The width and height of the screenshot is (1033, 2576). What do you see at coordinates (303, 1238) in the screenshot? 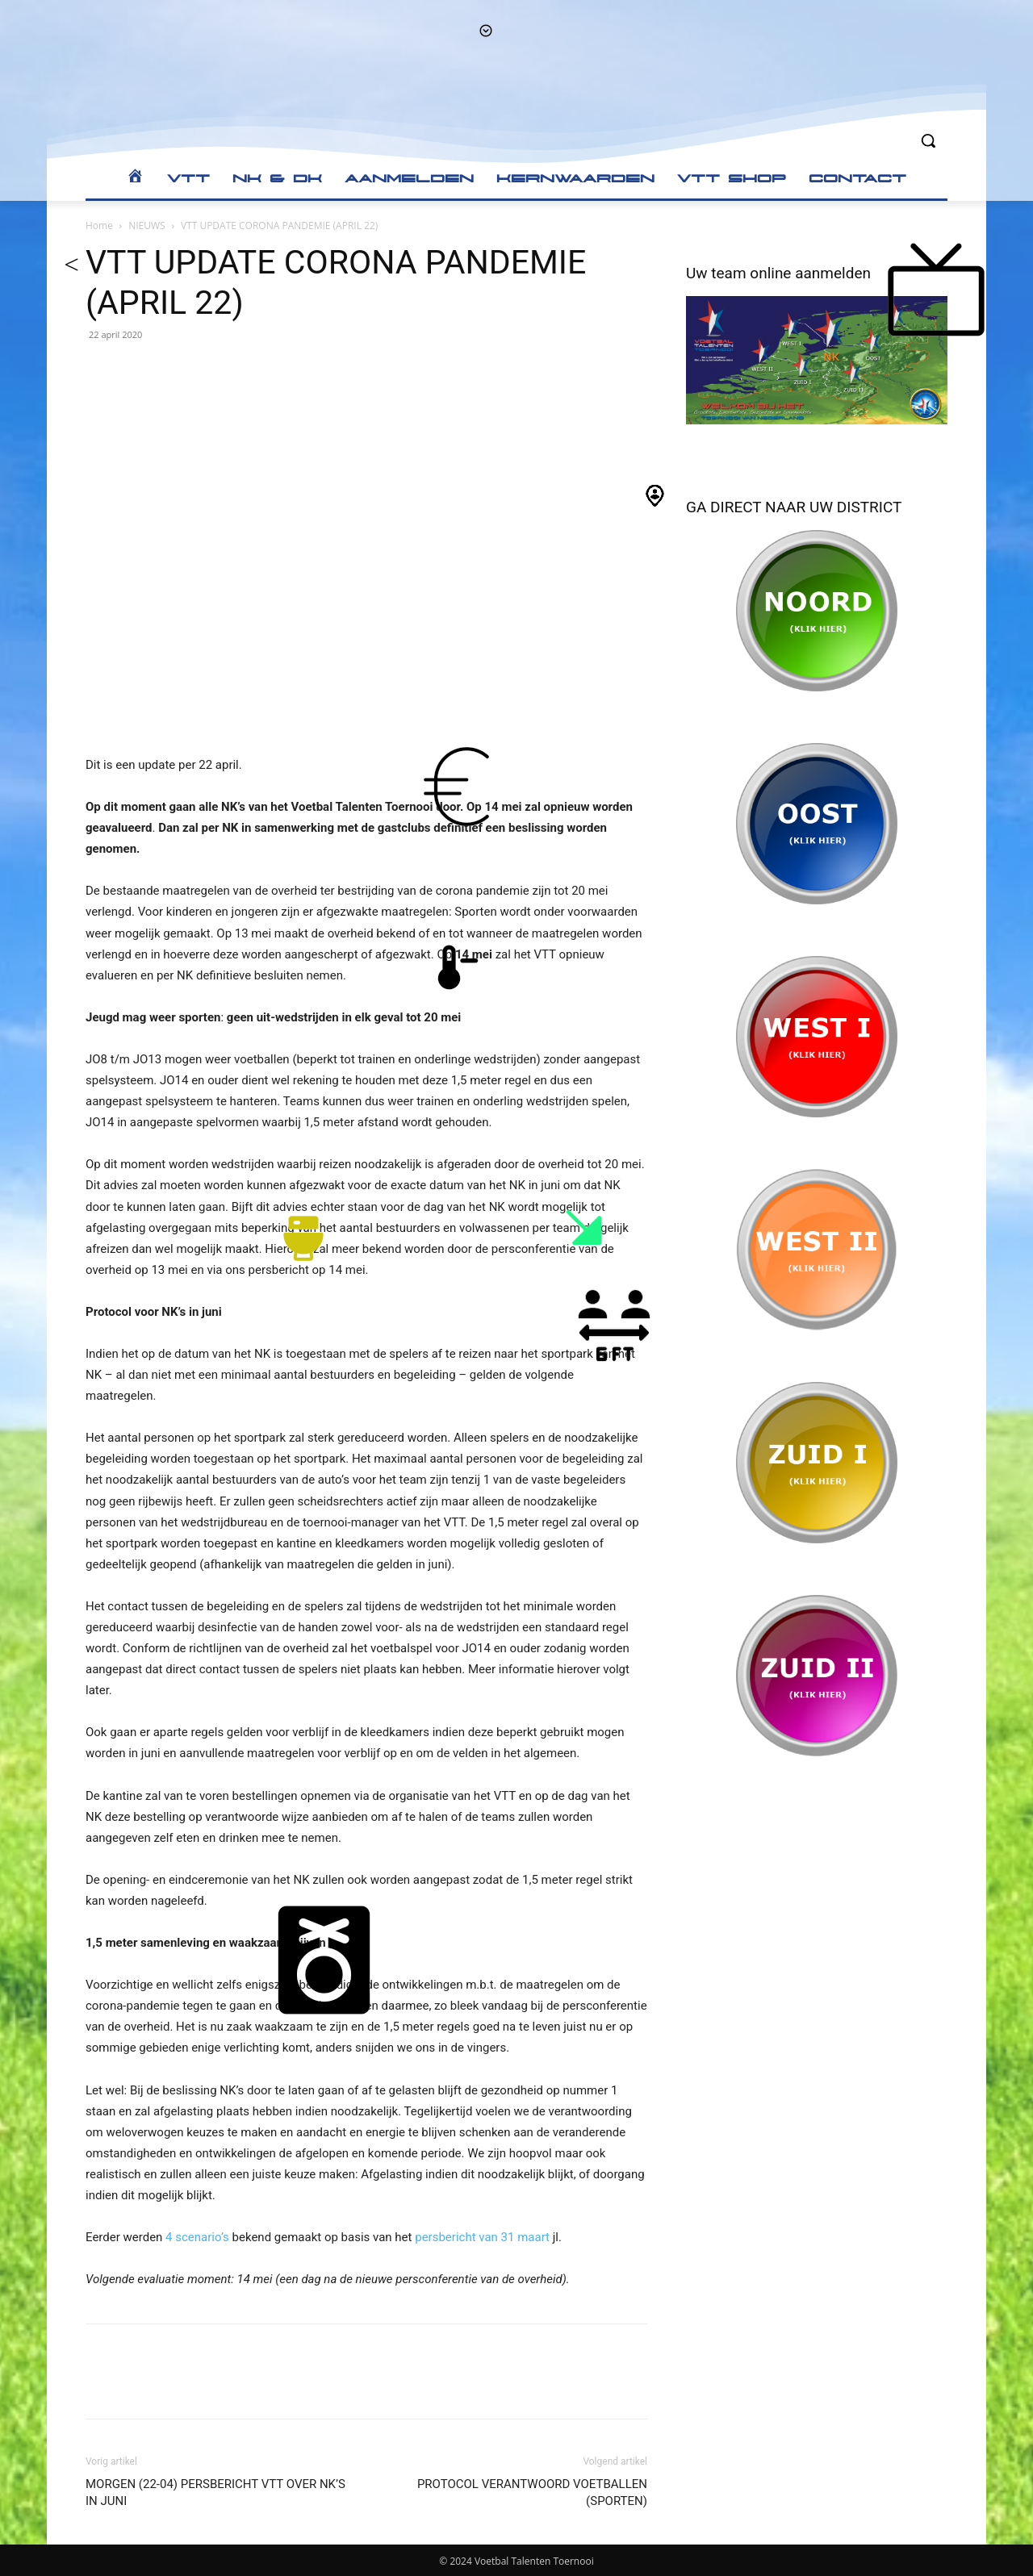
I see `locate nearby restrooms` at bounding box center [303, 1238].